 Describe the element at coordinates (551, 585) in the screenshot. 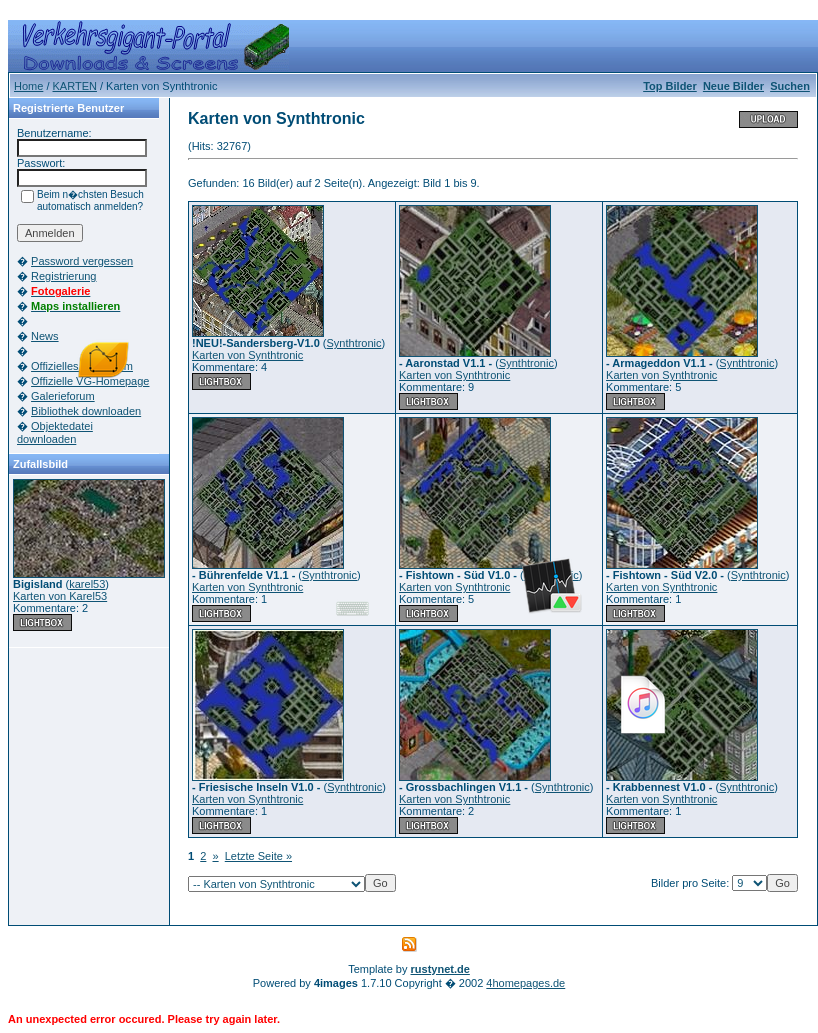

I see `access stocks preferences or settings` at that location.